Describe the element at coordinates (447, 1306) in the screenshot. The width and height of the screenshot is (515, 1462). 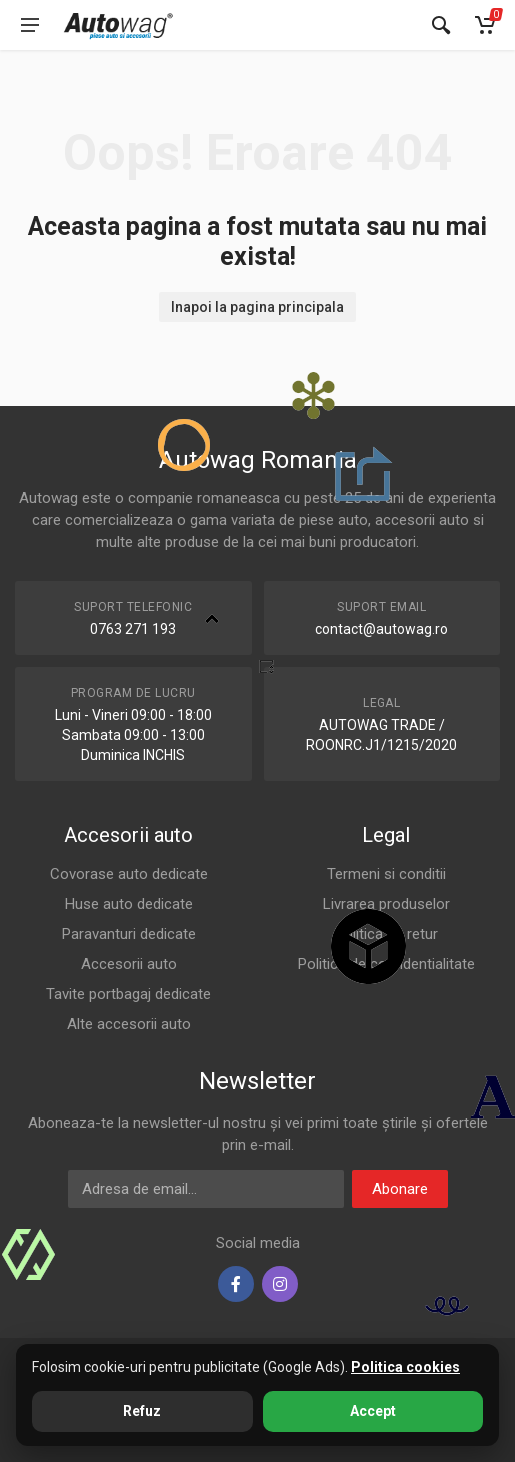
I see `visit teespring storefront` at that location.